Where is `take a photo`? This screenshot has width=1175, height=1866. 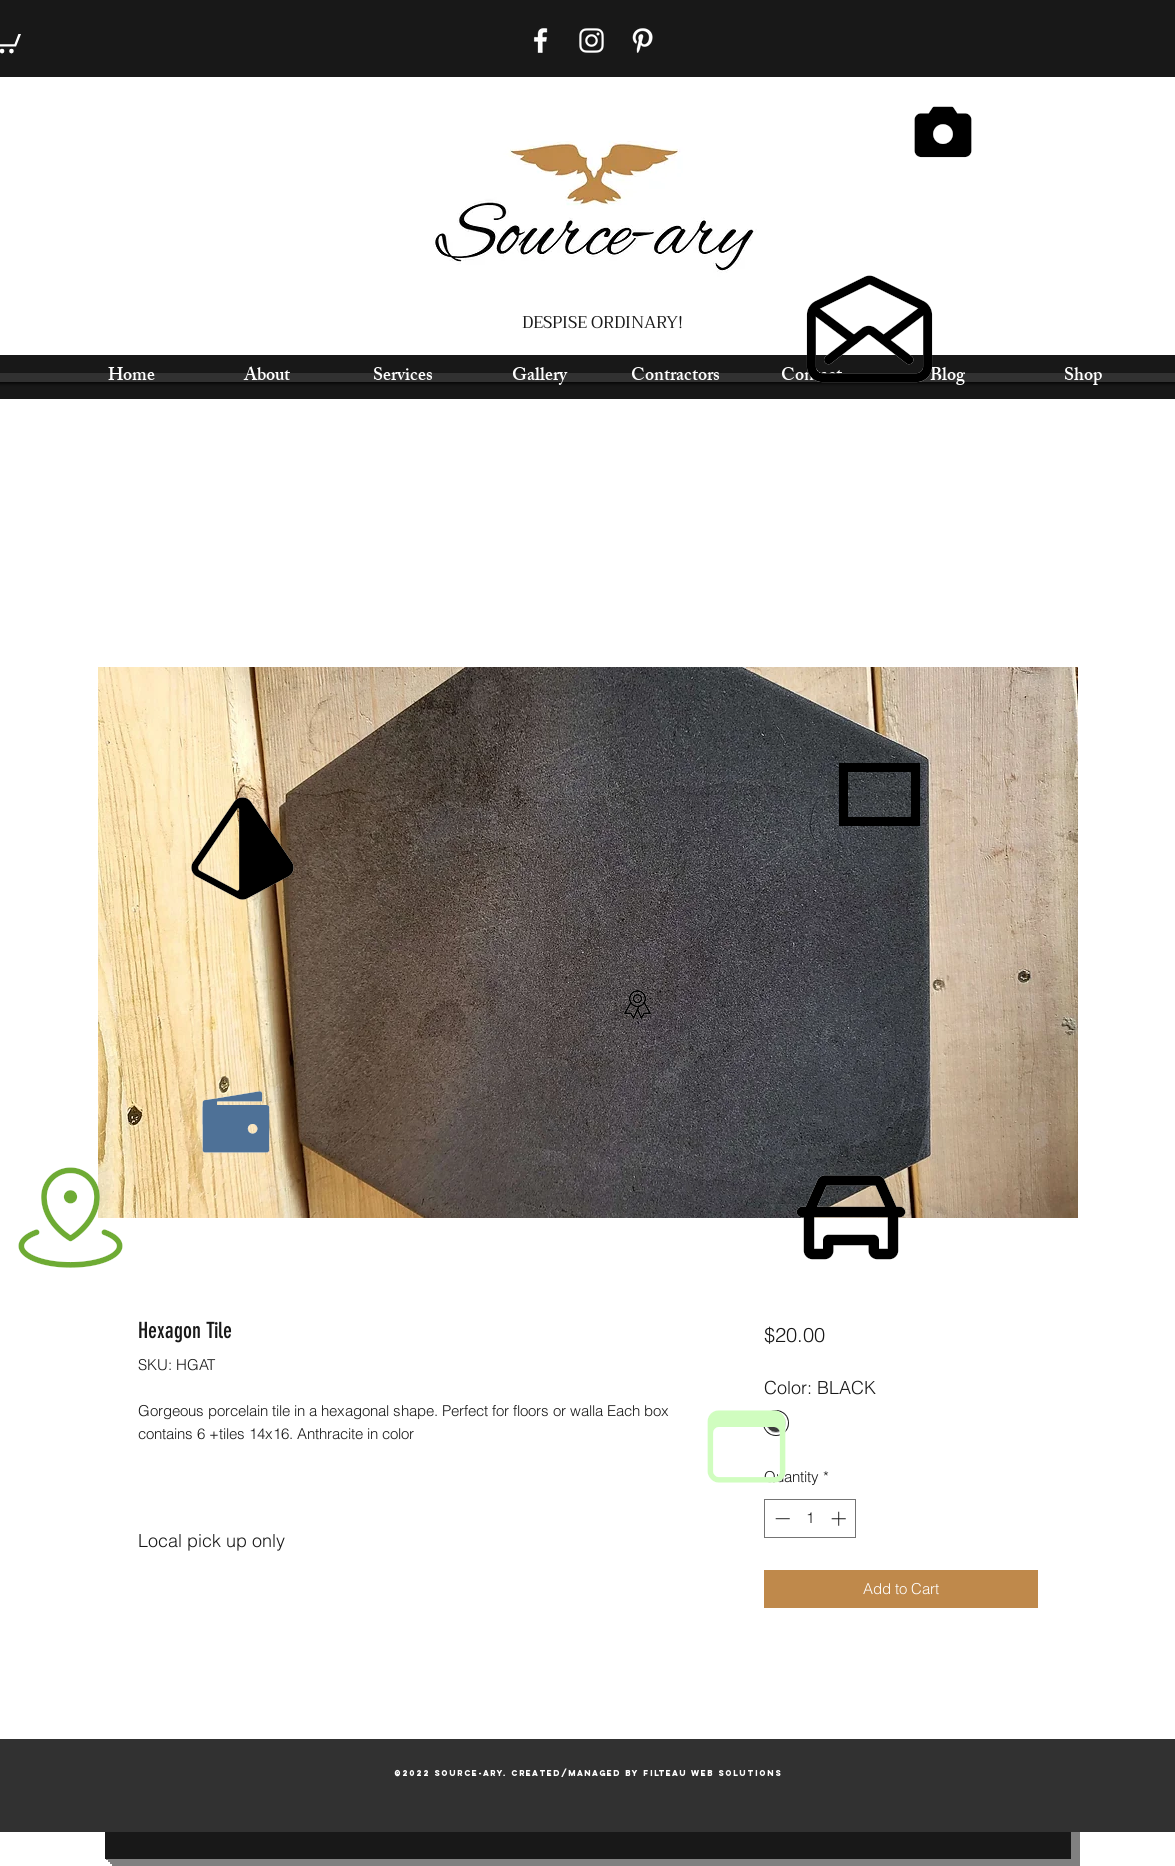
take a photo is located at coordinates (943, 133).